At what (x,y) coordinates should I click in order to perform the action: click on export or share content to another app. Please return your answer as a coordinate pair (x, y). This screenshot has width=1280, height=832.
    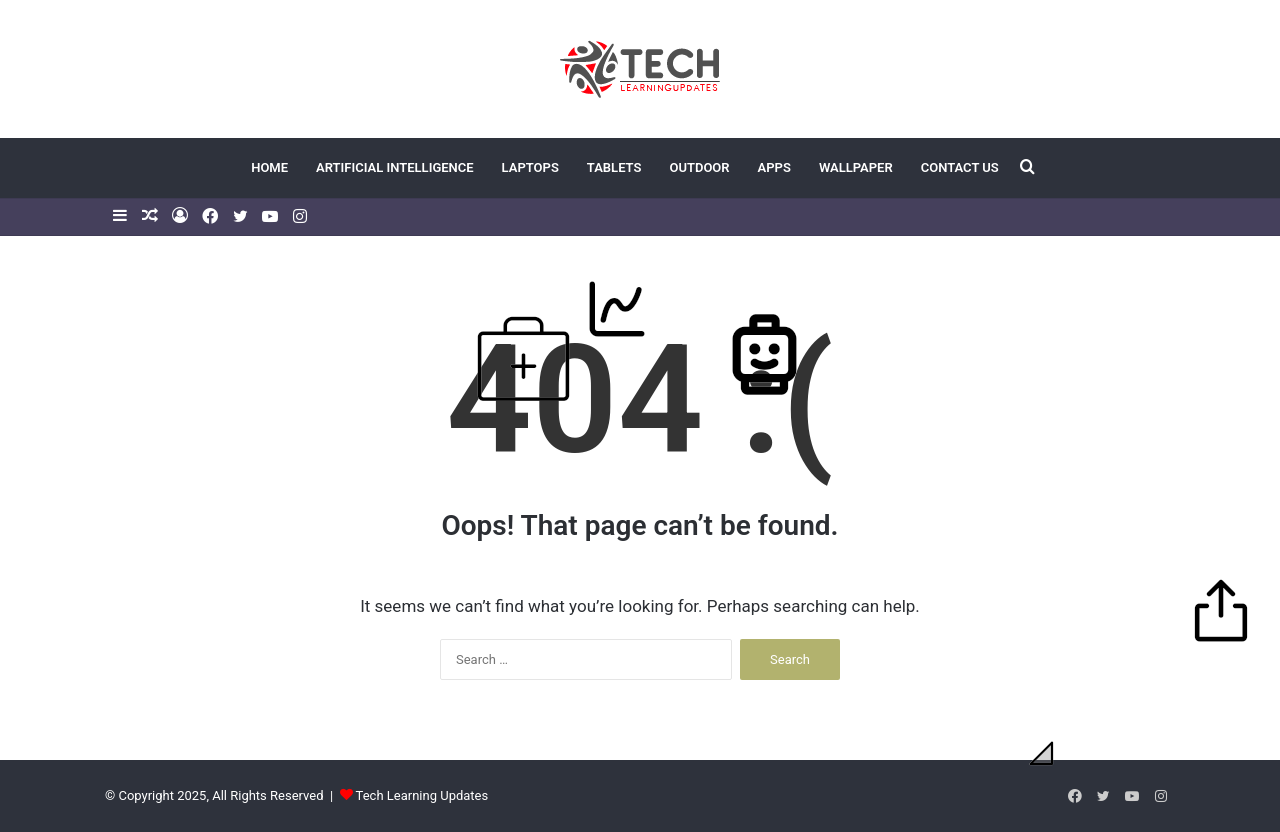
    Looking at the image, I should click on (1221, 613).